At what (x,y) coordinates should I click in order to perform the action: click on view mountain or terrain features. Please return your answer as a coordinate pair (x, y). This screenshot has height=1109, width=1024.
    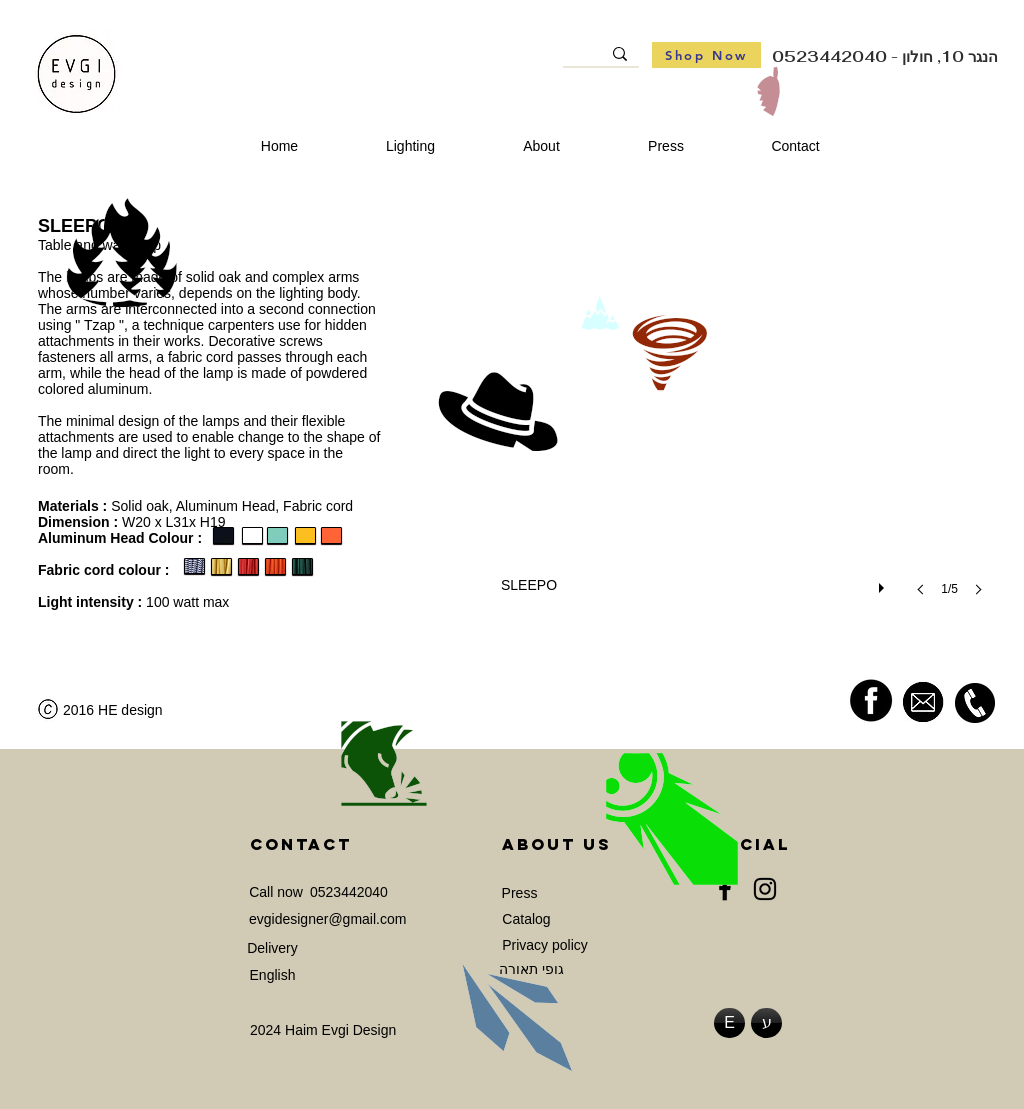
    Looking at the image, I should click on (600, 314).